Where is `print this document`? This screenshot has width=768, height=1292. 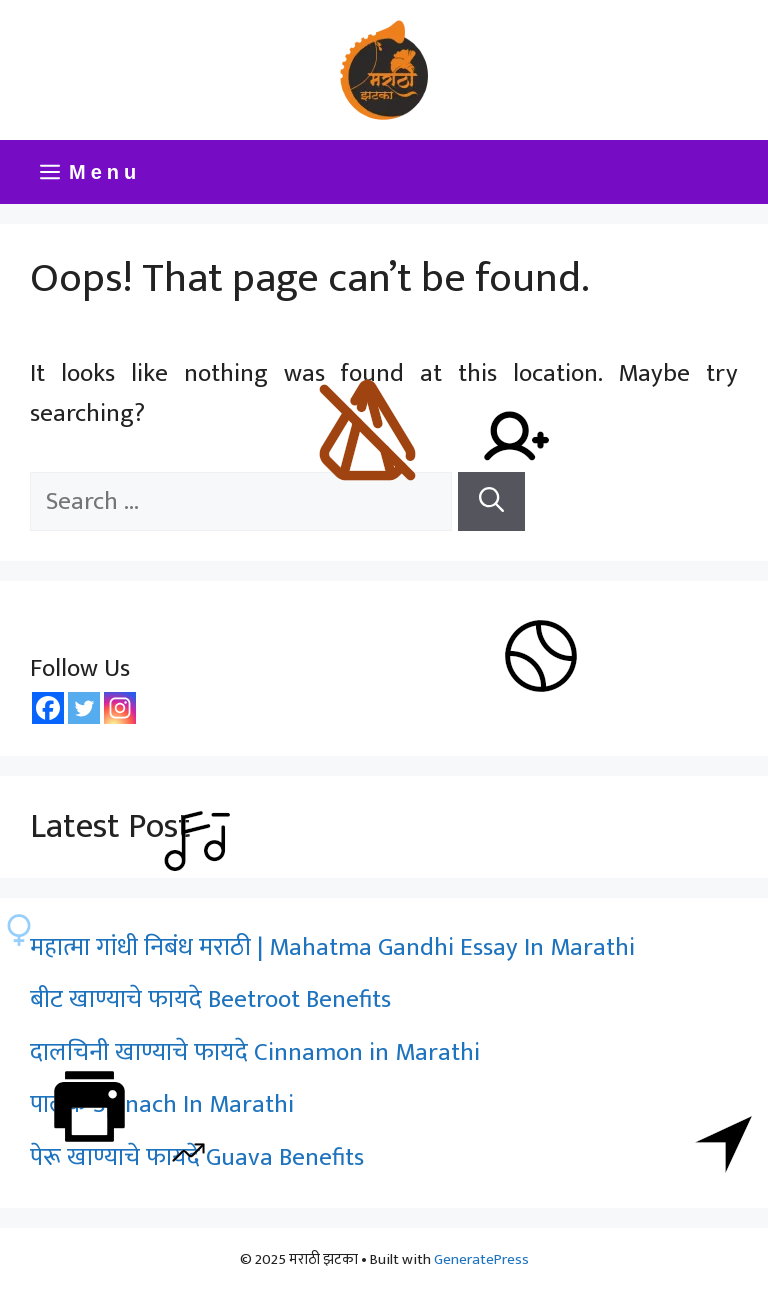 print this document is located at coordinates (89, 1106).